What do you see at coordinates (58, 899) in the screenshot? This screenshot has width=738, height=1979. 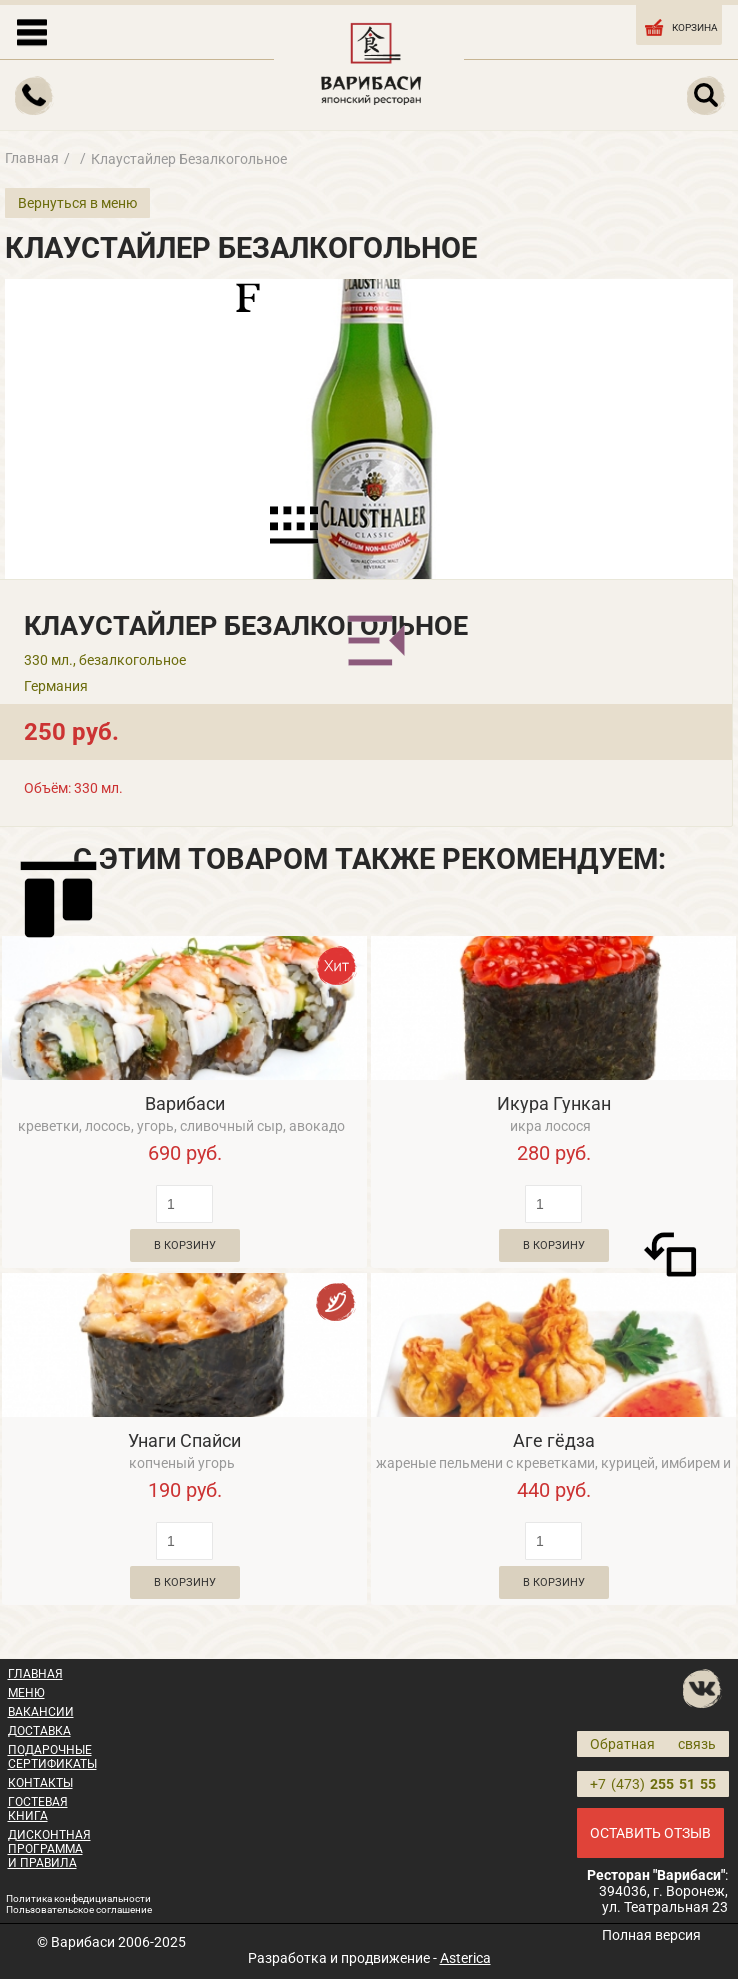 I see `align items to the top of the container` at bounding box center [58, 899].